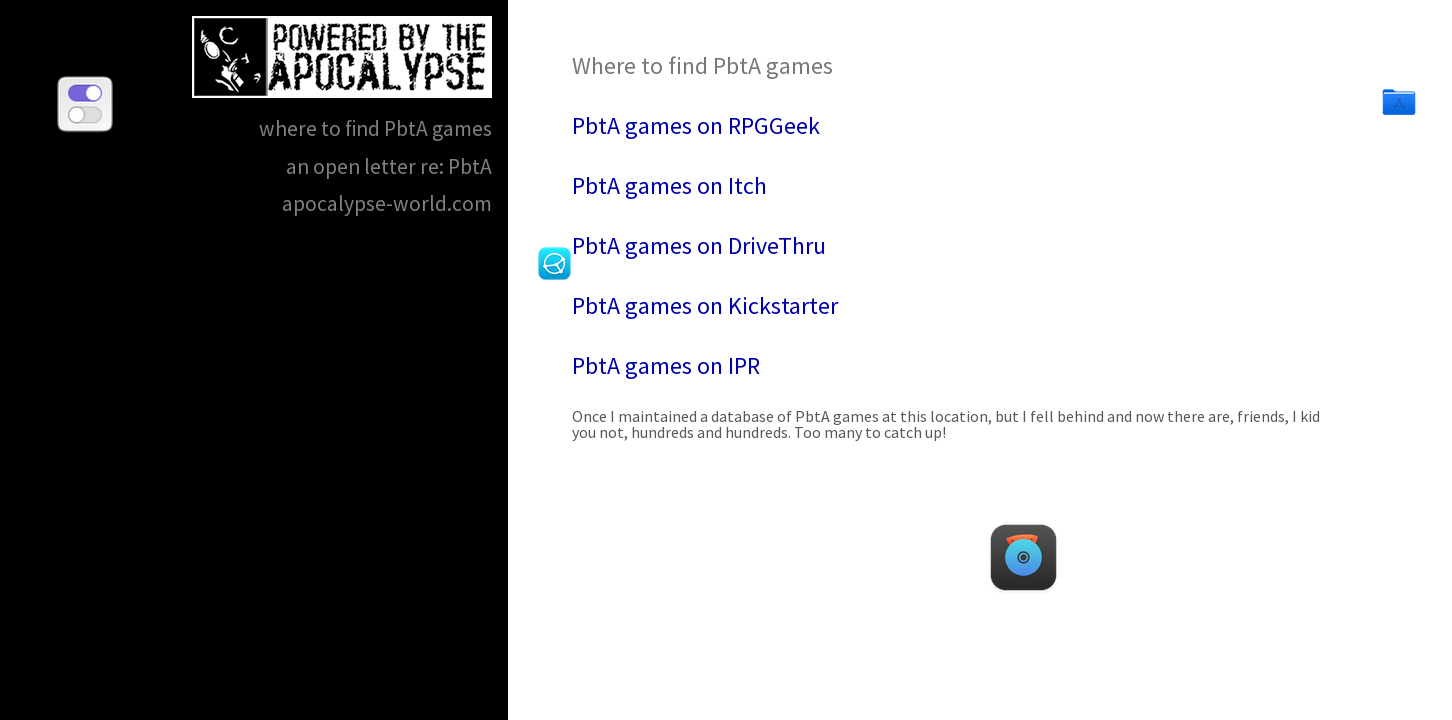  Describe the element at coordinates (1023, 557) in the screenshot. I see `open handbrake video transcoder app` at that location.